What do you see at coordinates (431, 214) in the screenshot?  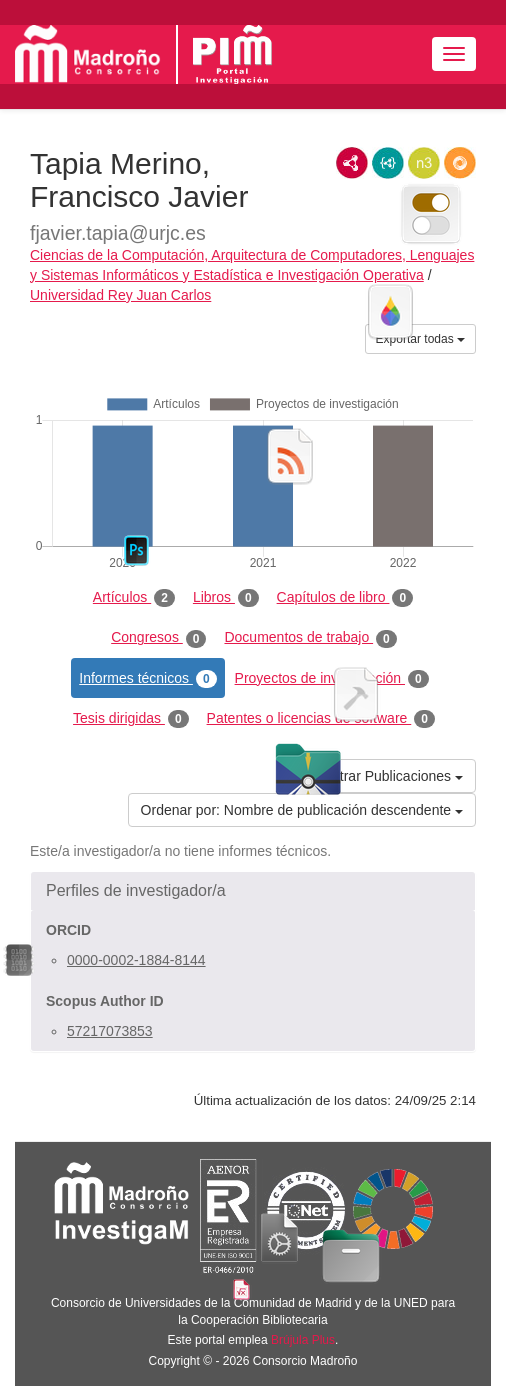 I see `open desktop preferences or settings` at bounding box center [431, 214].